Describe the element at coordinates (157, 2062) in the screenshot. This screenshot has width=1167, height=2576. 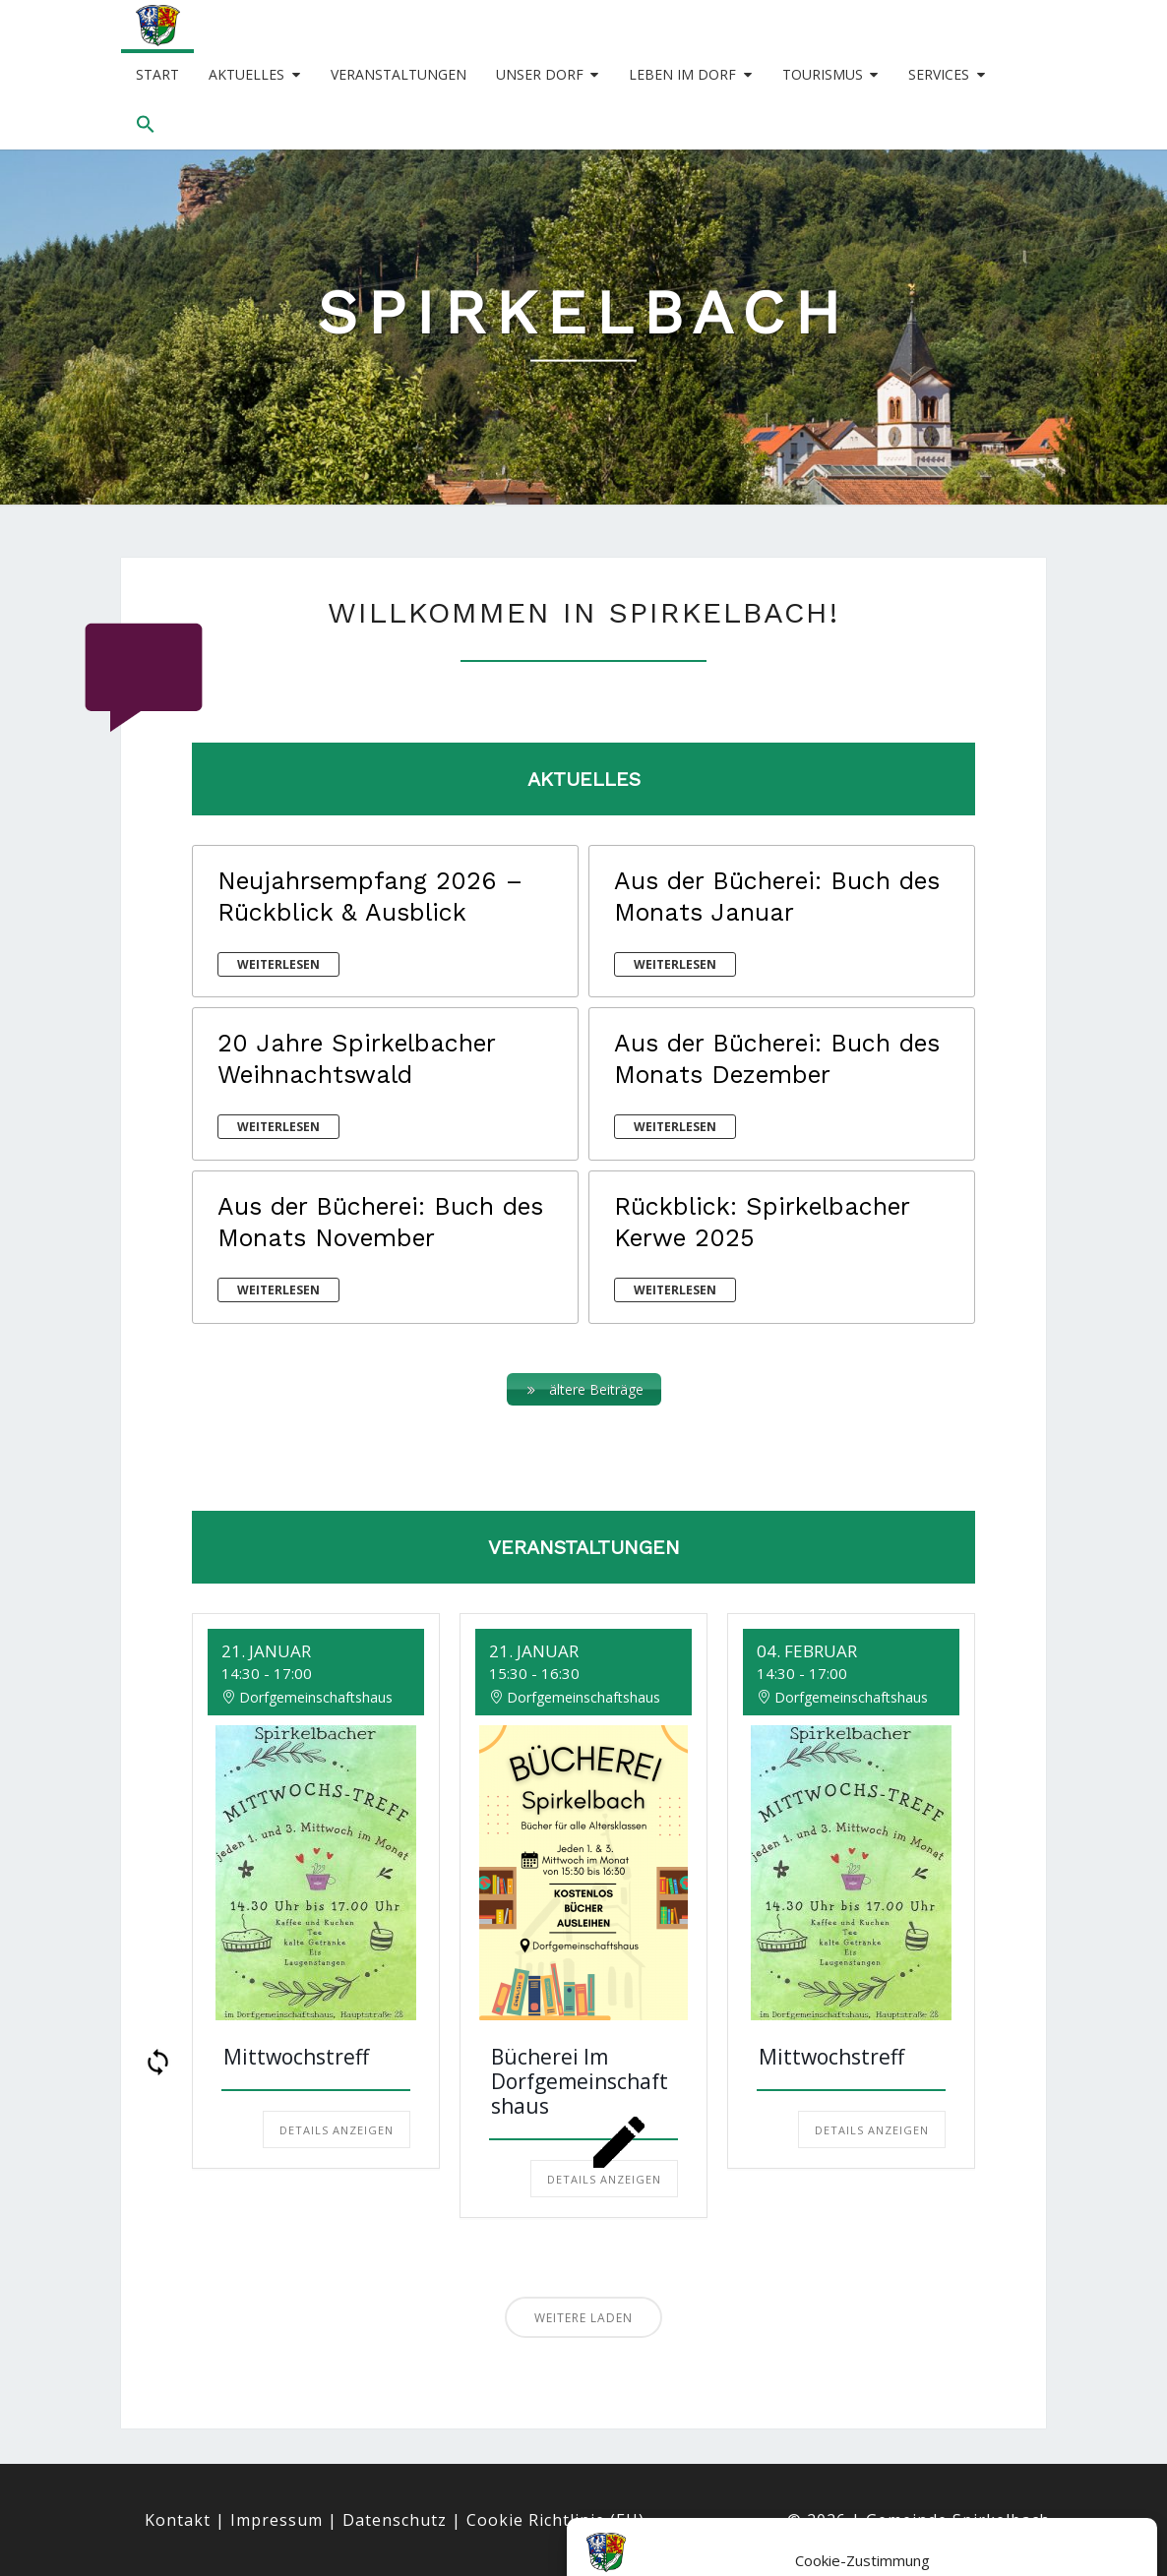
I see `repeat or loop playback` at that location.